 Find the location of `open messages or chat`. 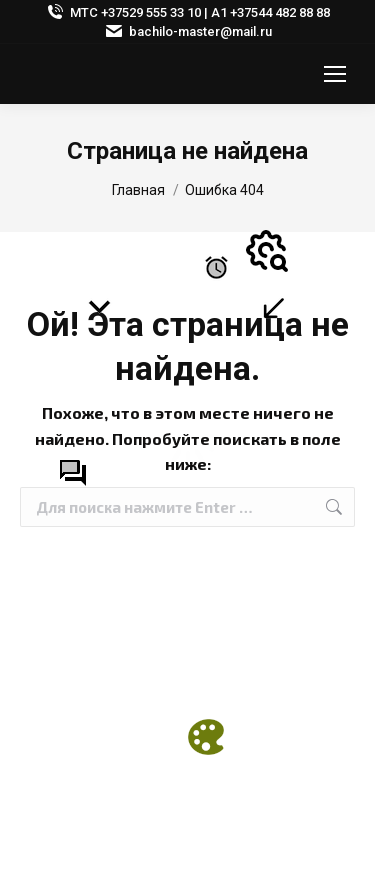

open messages or chat is located at coordinates (73, 473).